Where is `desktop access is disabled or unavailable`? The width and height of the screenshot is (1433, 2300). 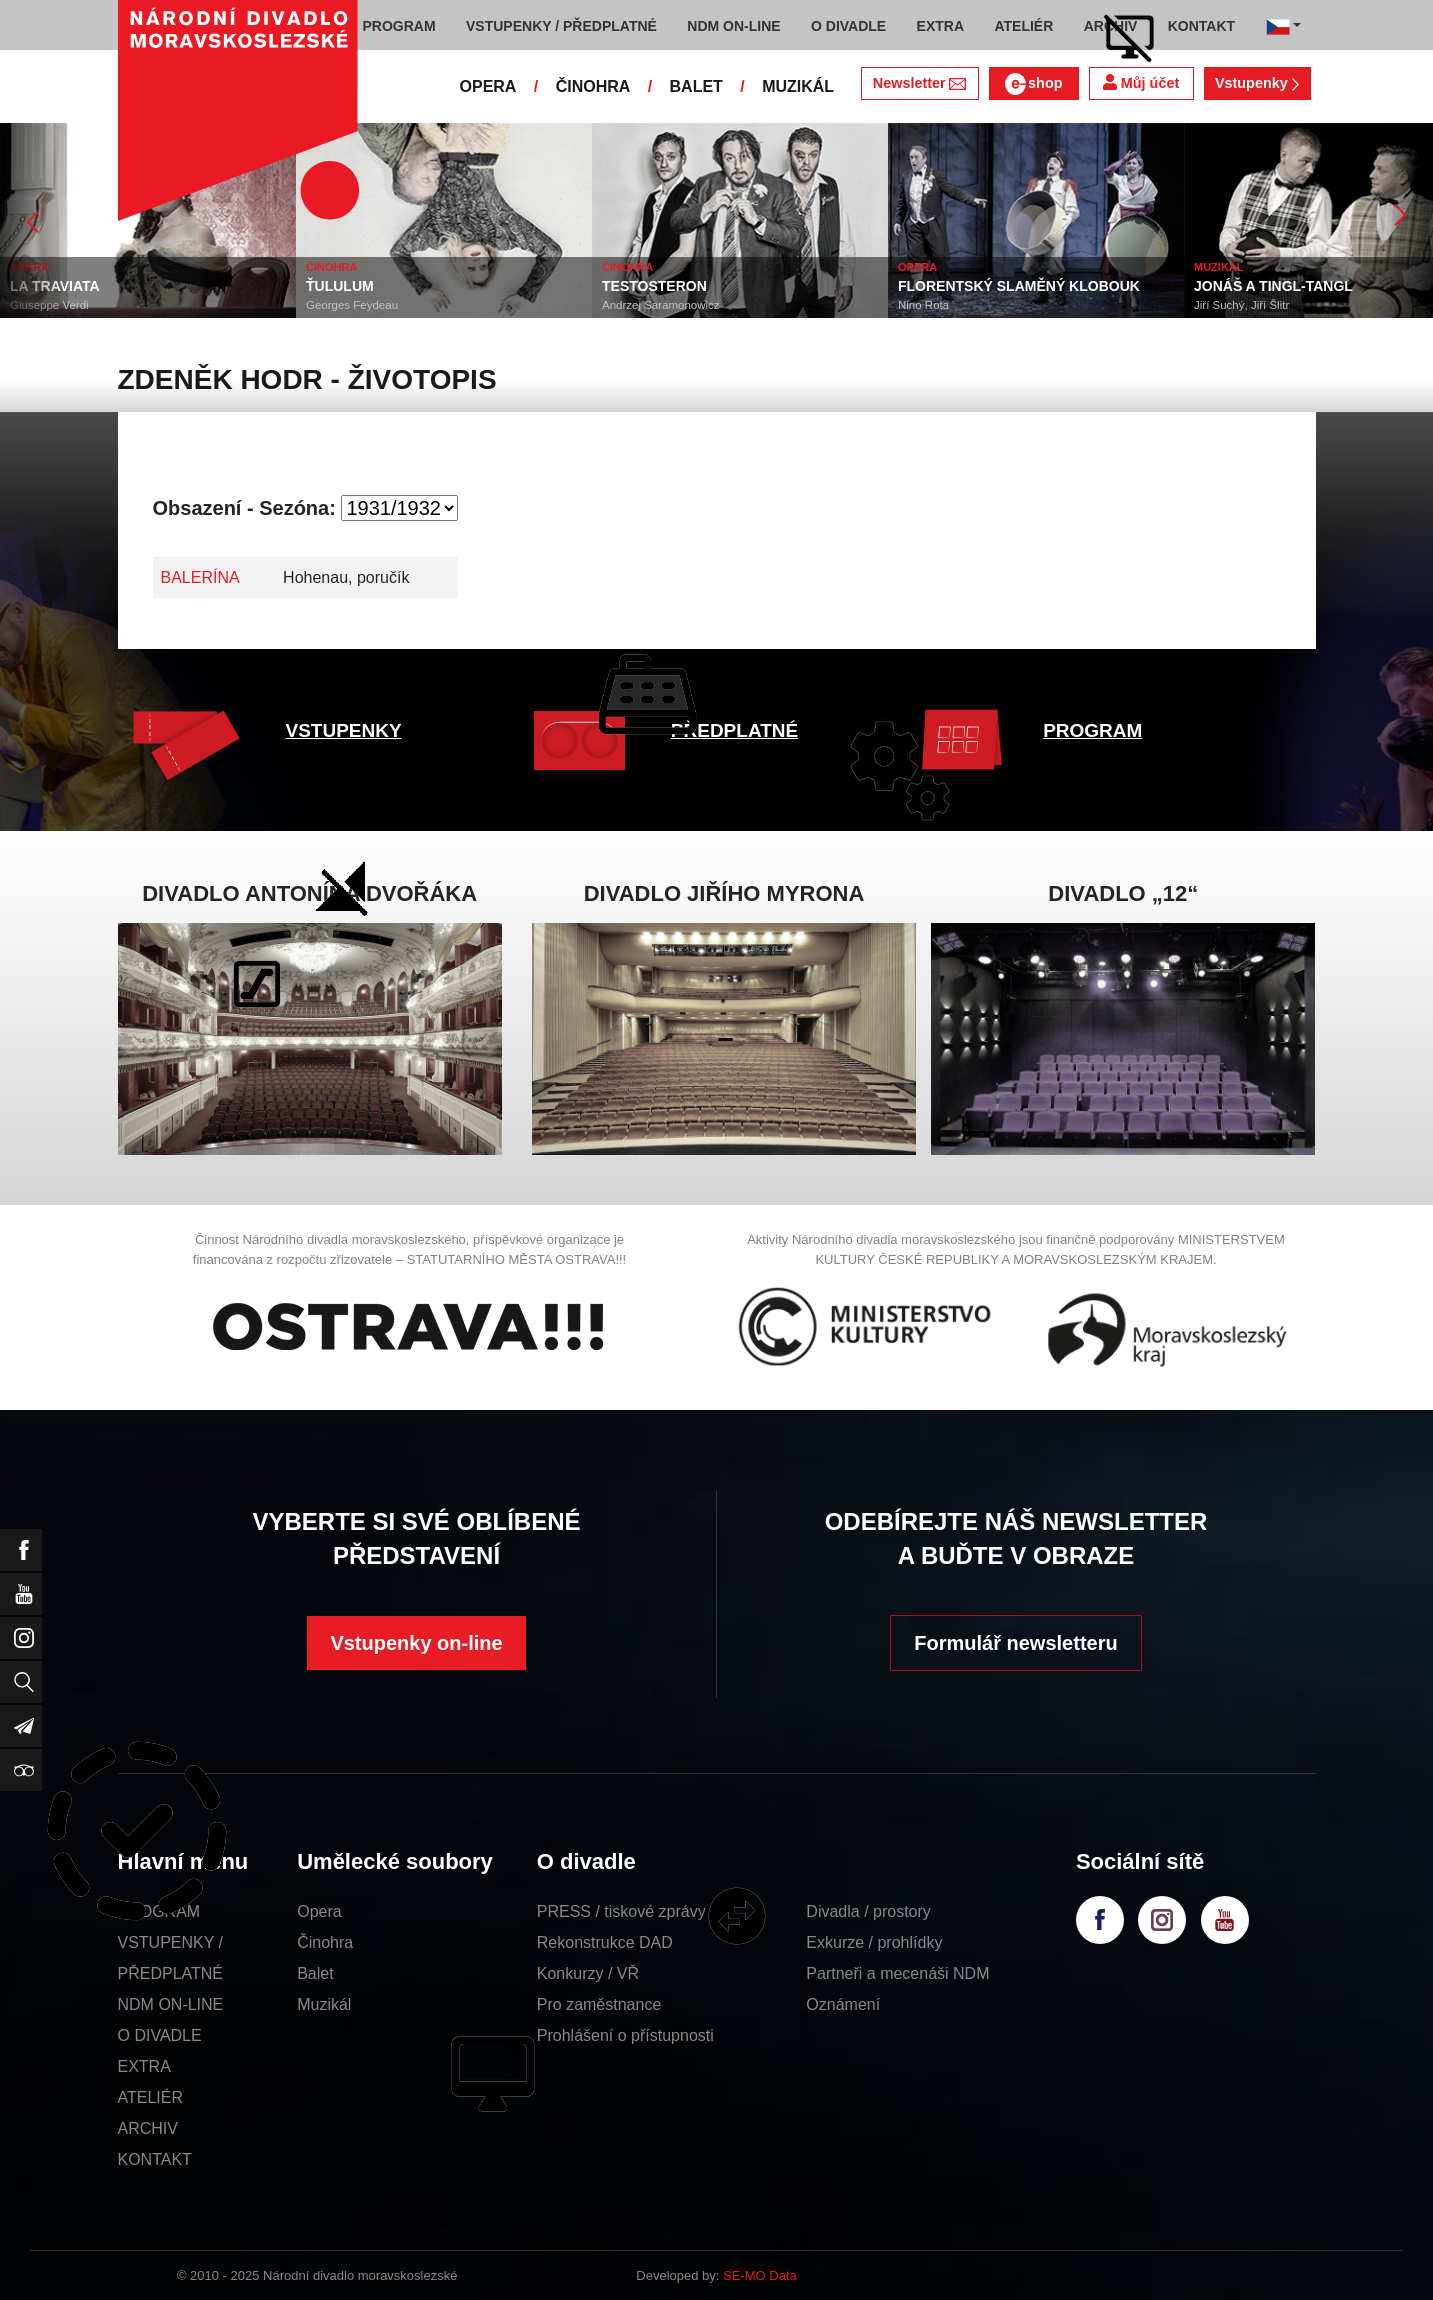 desktop access is disabled or unavailable is located at coordinates (1130, 37).